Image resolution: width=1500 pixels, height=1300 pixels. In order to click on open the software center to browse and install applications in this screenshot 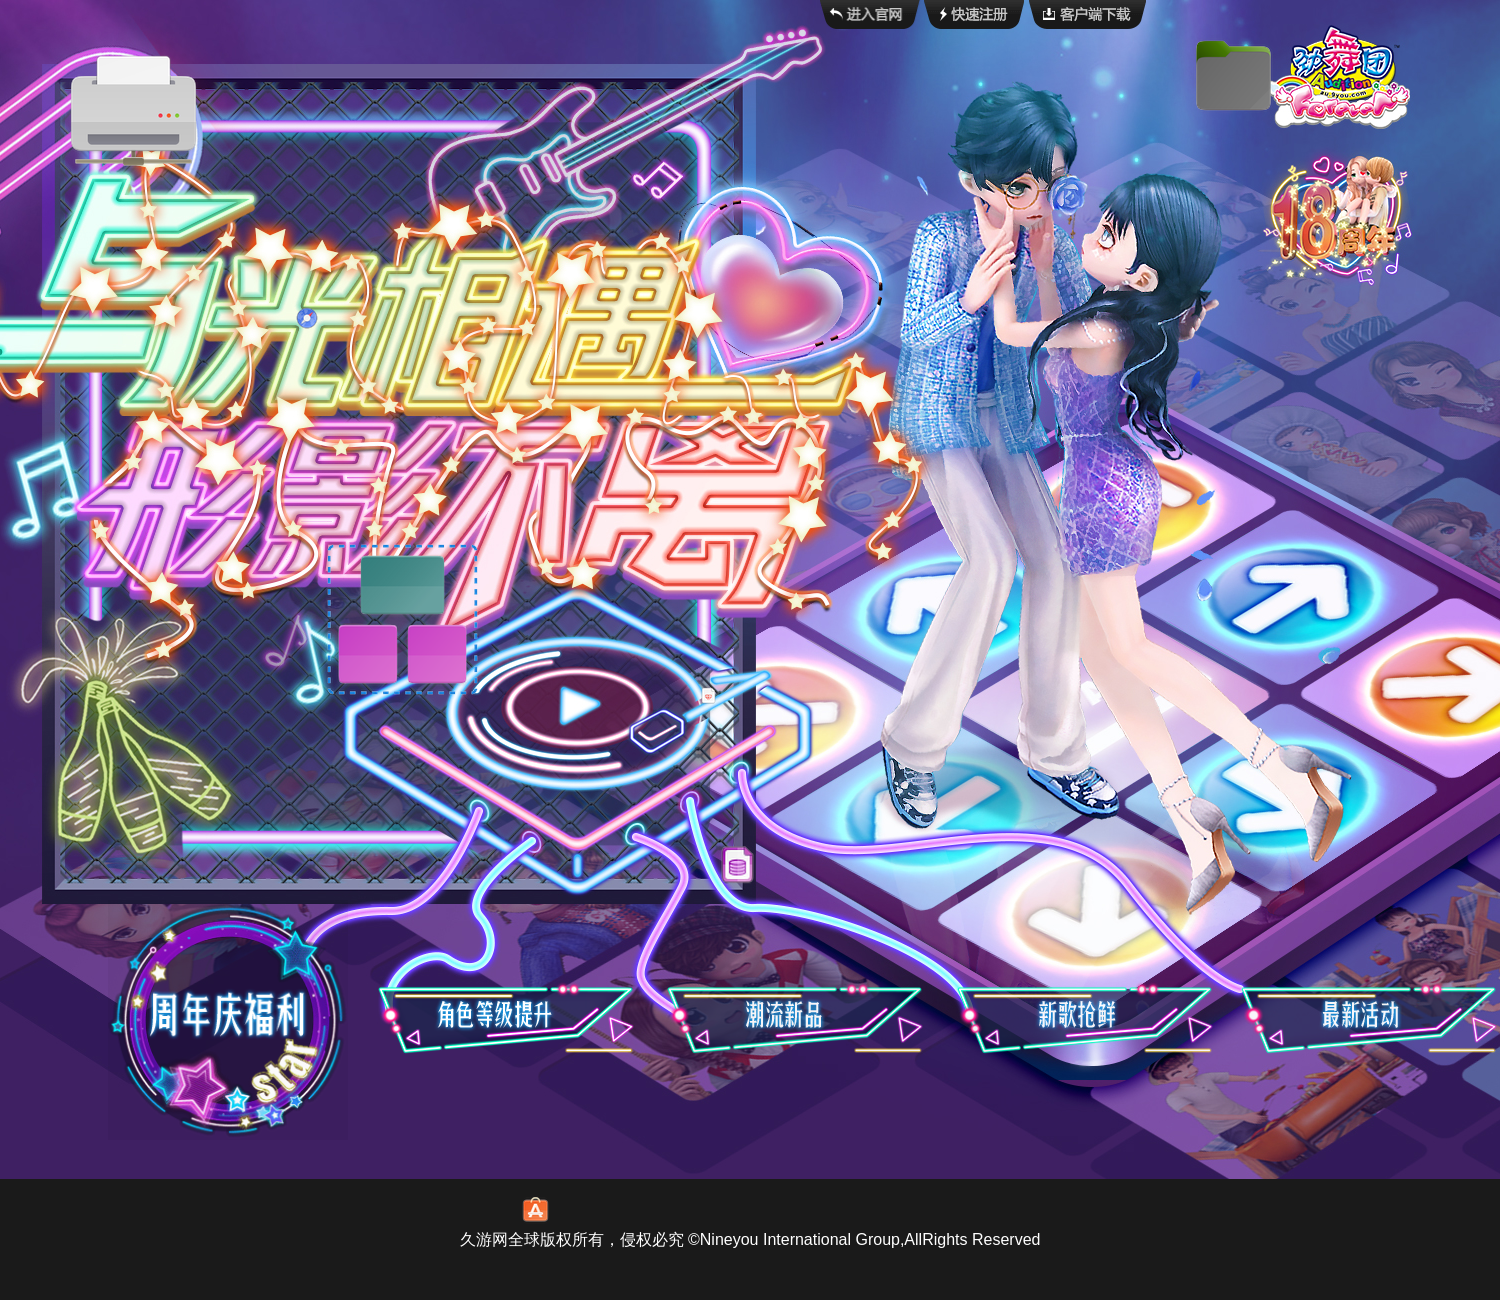, I will do `click(535, 1210)`.